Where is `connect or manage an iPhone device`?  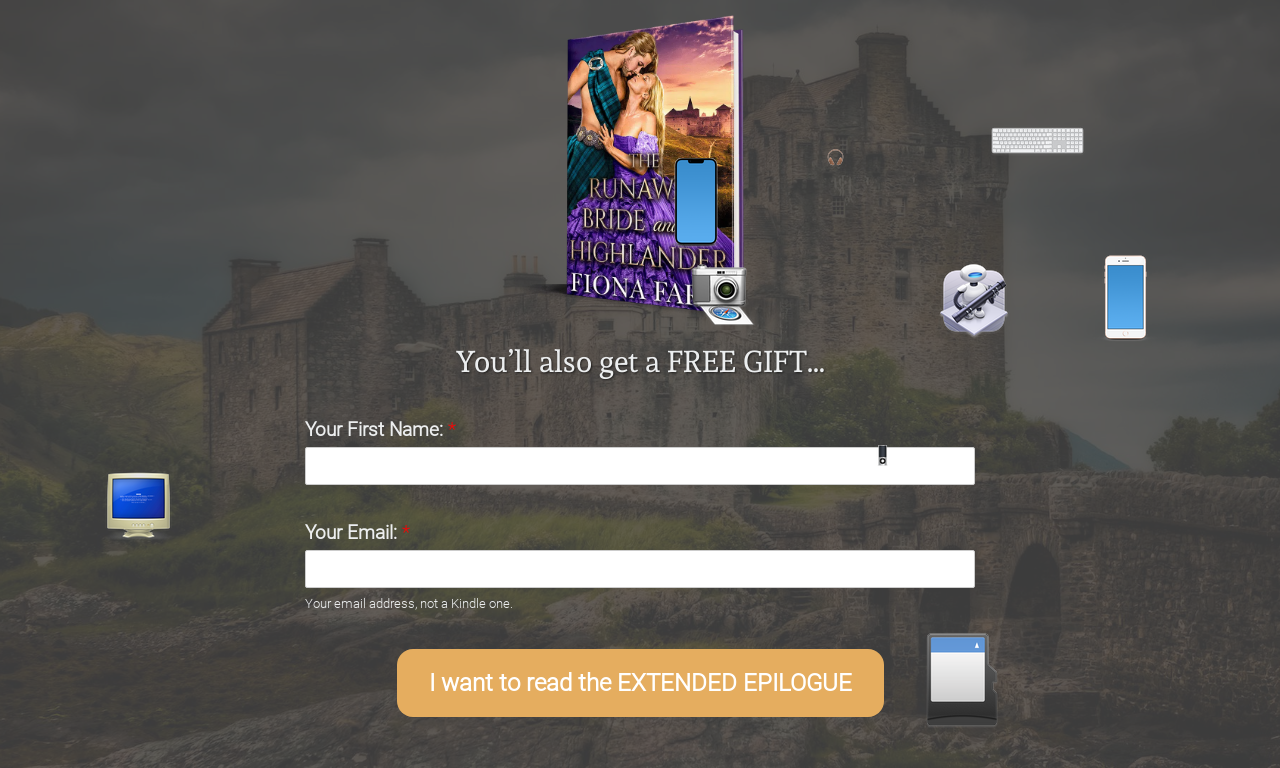
connect or manage an iPhone device is located at coordinates (1125, 298).